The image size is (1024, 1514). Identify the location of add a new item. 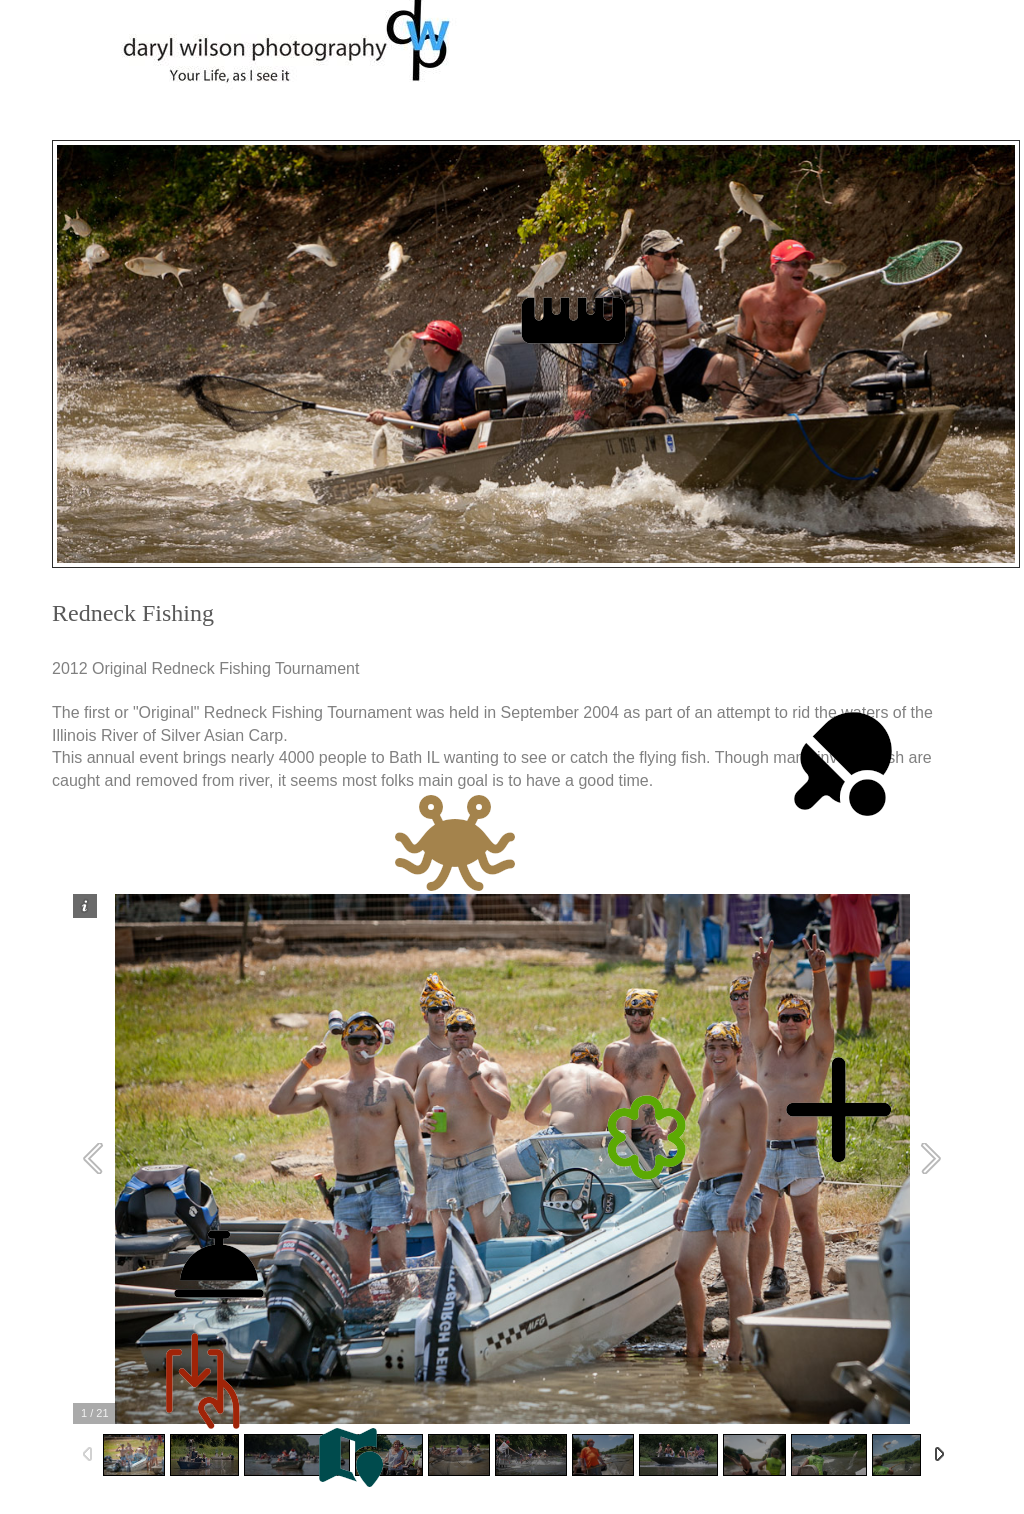
(841, 1112).